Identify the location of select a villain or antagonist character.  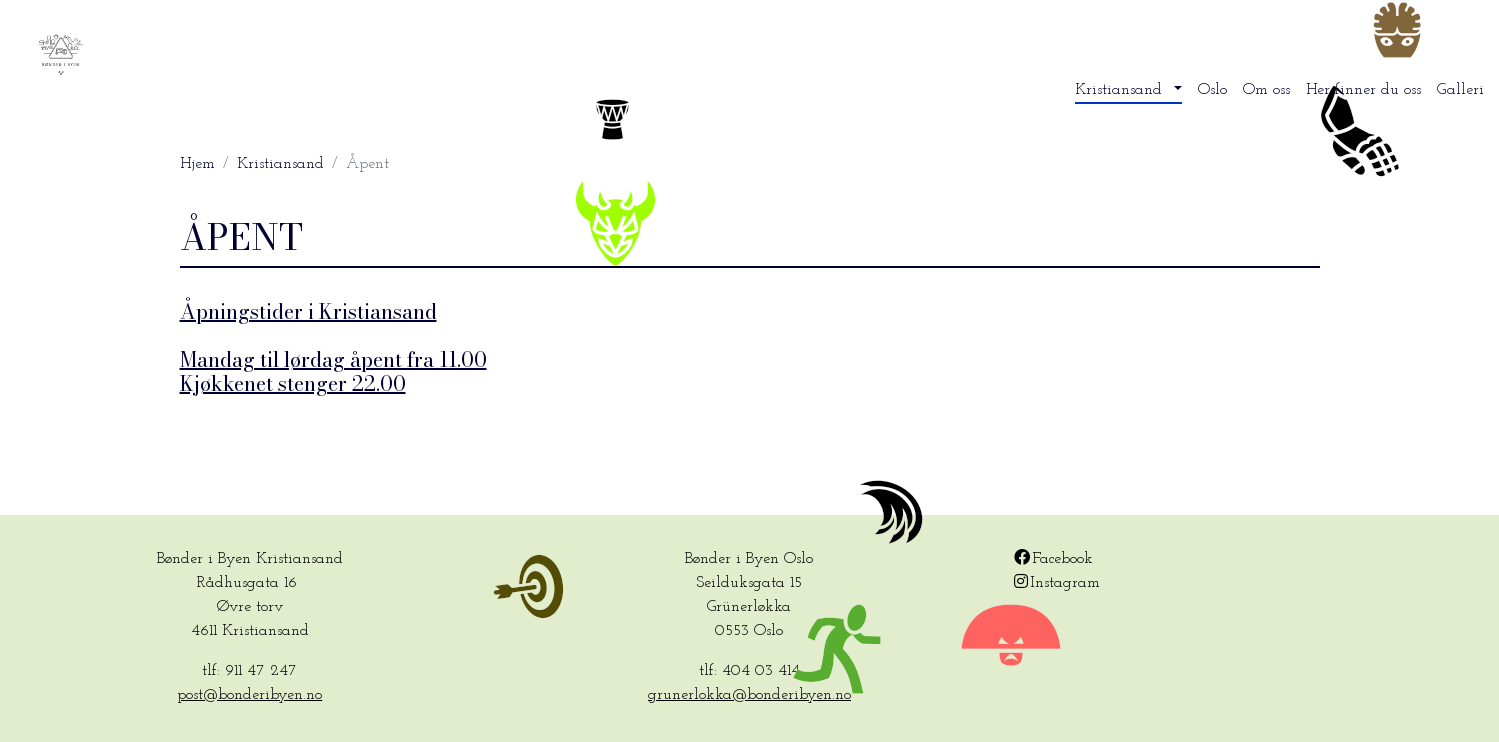
(615, 223).